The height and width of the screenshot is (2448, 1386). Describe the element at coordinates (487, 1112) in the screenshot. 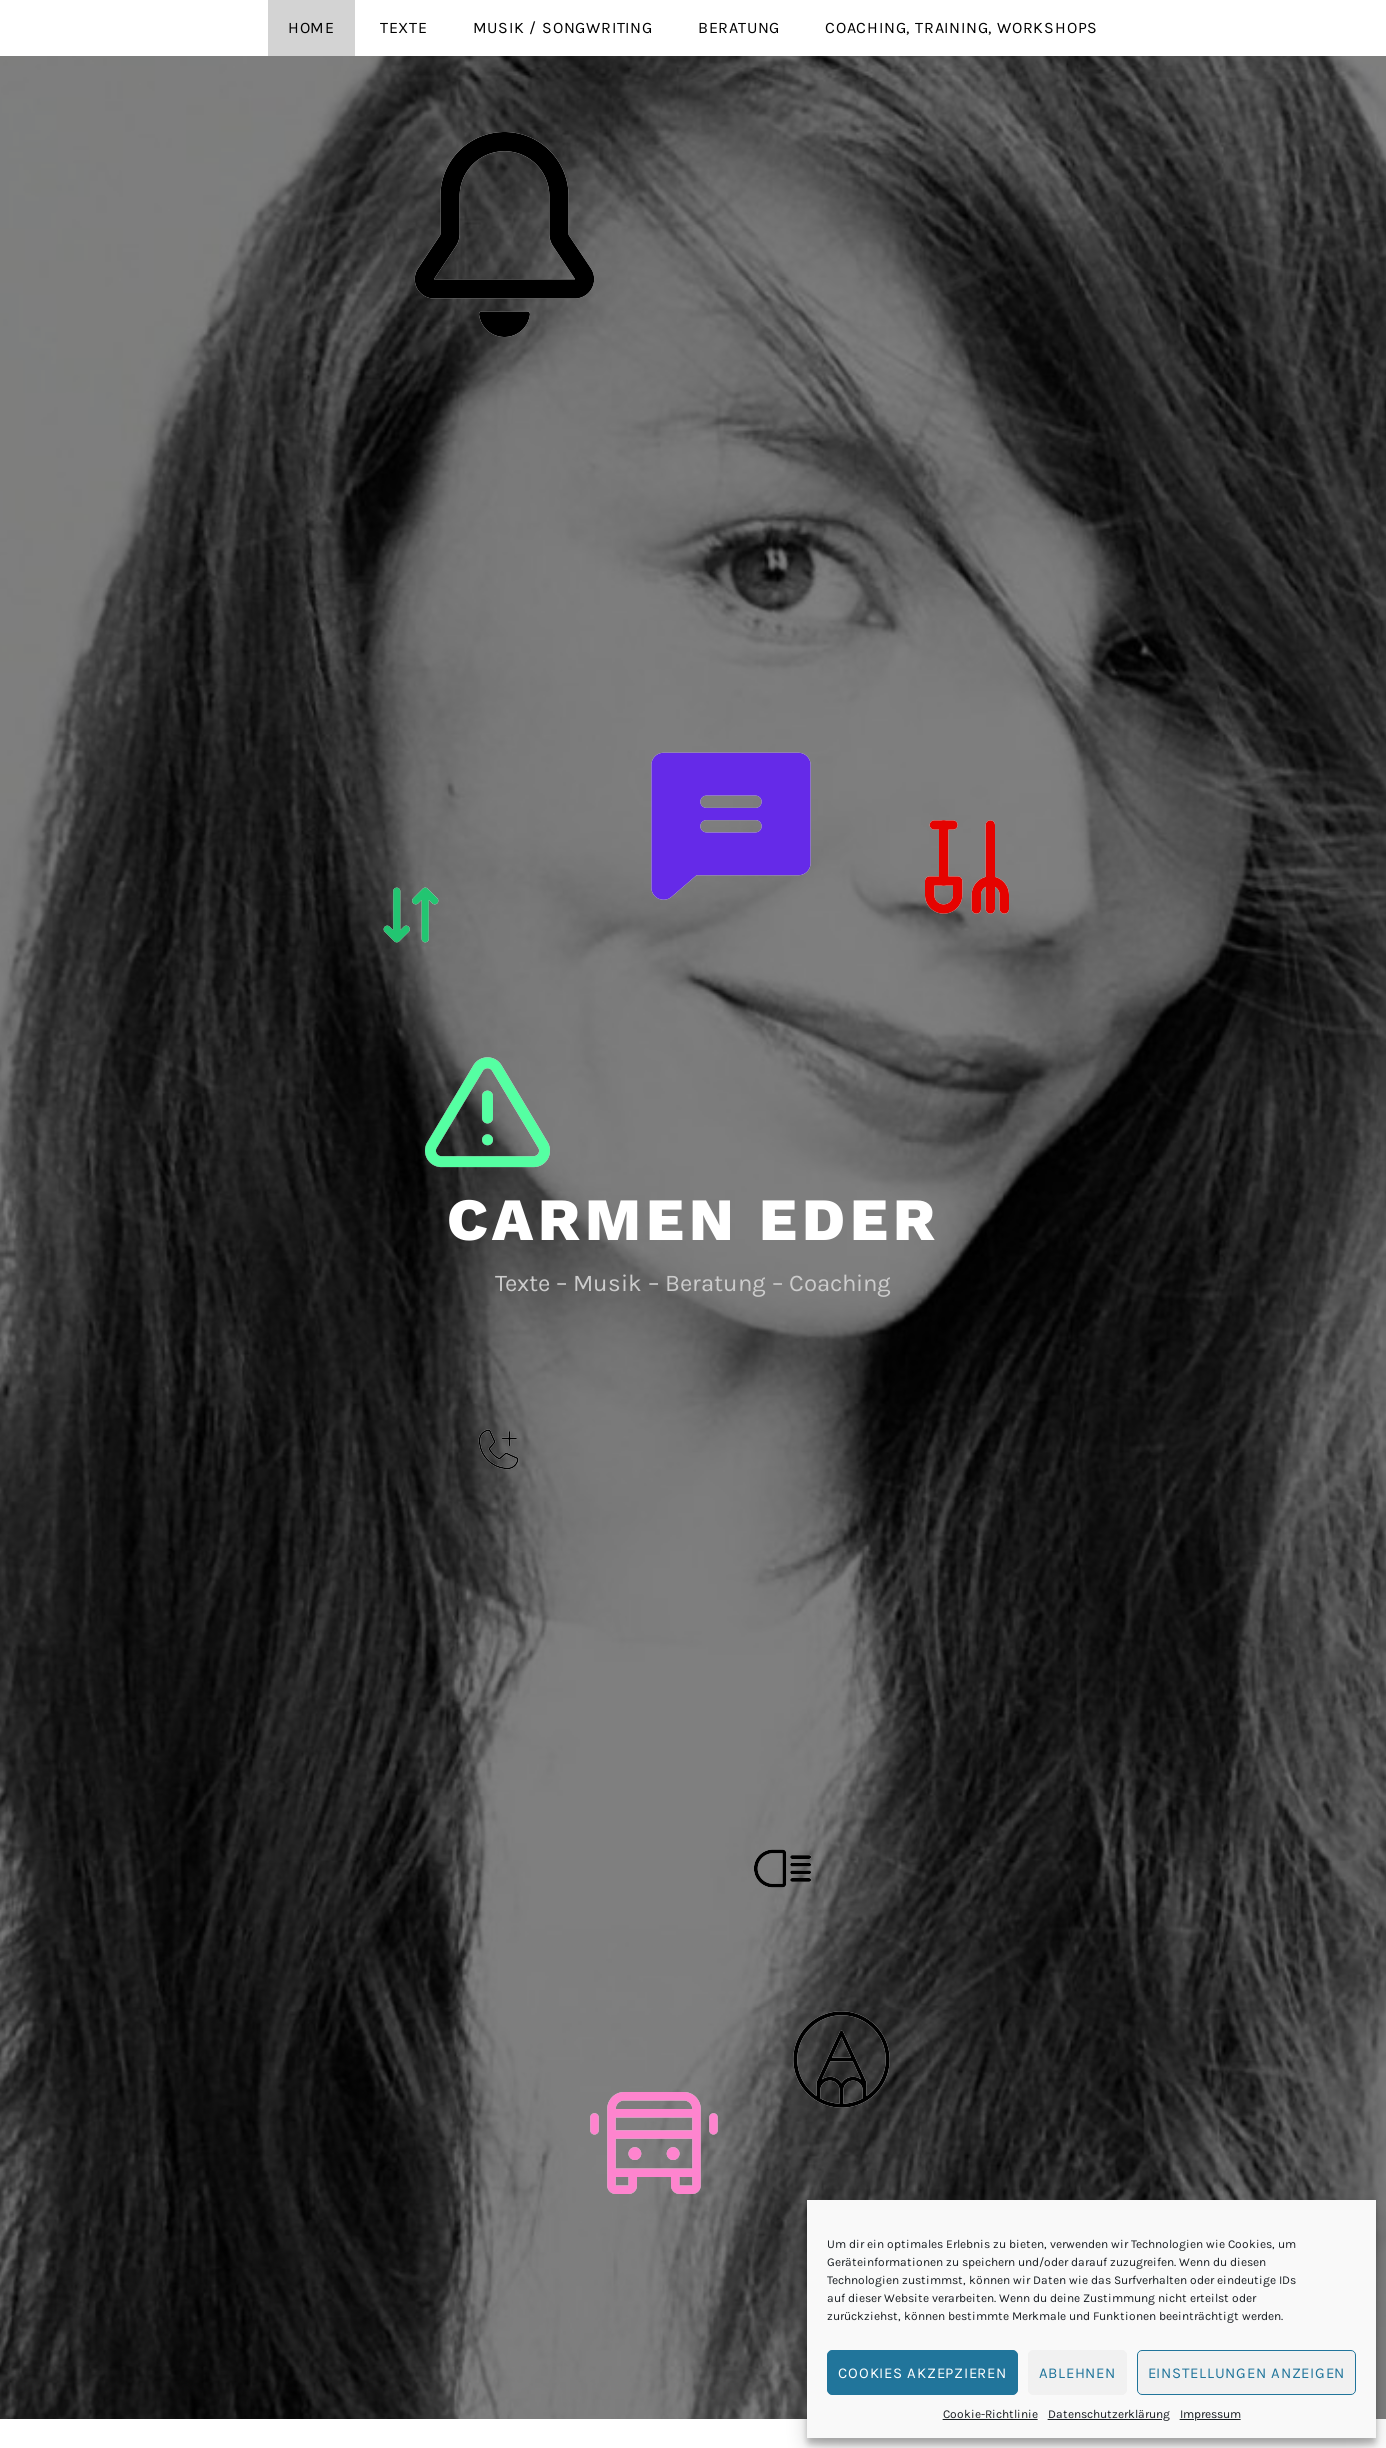

I see `warning or caution indicator` at that location.